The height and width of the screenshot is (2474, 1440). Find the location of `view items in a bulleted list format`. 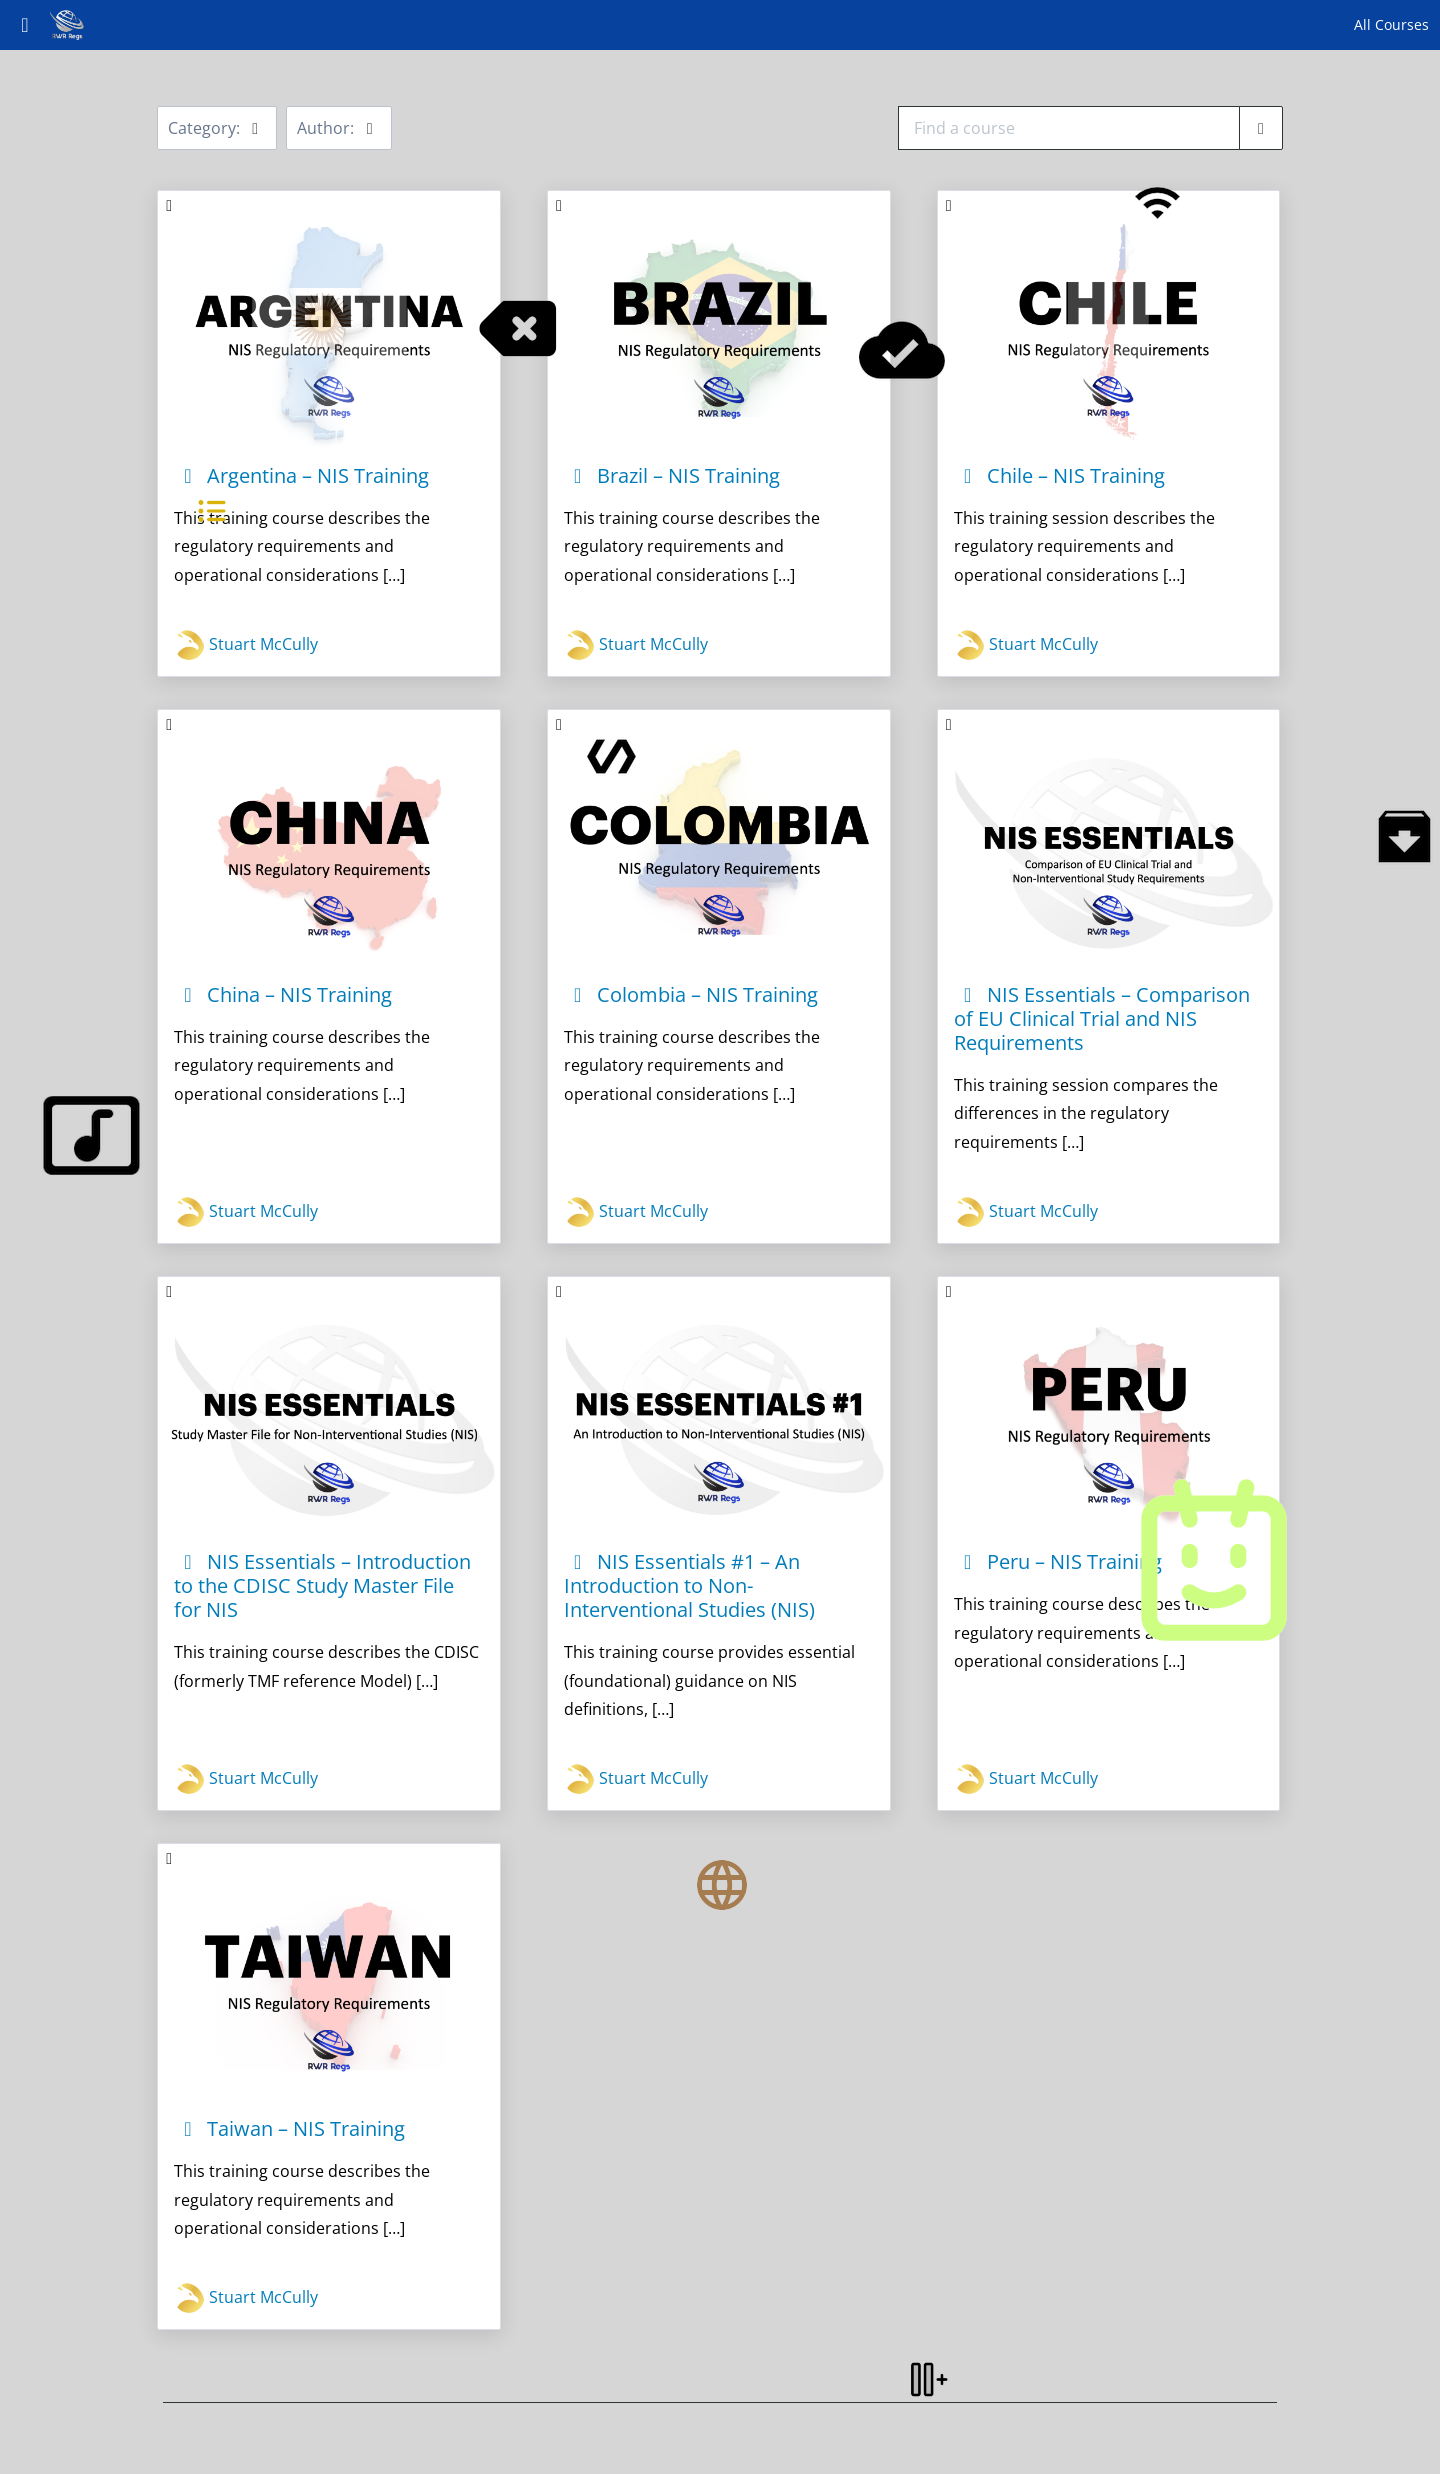

view items in a bulleted list format is located at coordinates (212, 511).